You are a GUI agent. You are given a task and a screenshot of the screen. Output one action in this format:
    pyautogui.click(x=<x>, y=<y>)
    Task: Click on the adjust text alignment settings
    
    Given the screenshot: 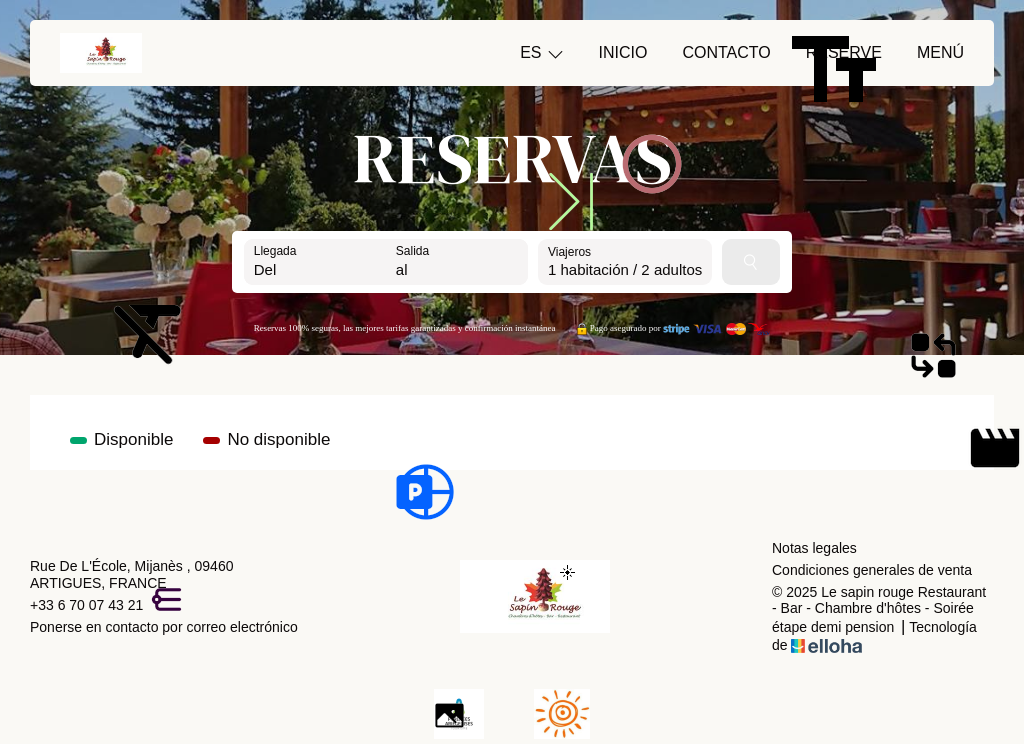 What is the action you would take?
    pyautogui.click(x=166, y=599)
    